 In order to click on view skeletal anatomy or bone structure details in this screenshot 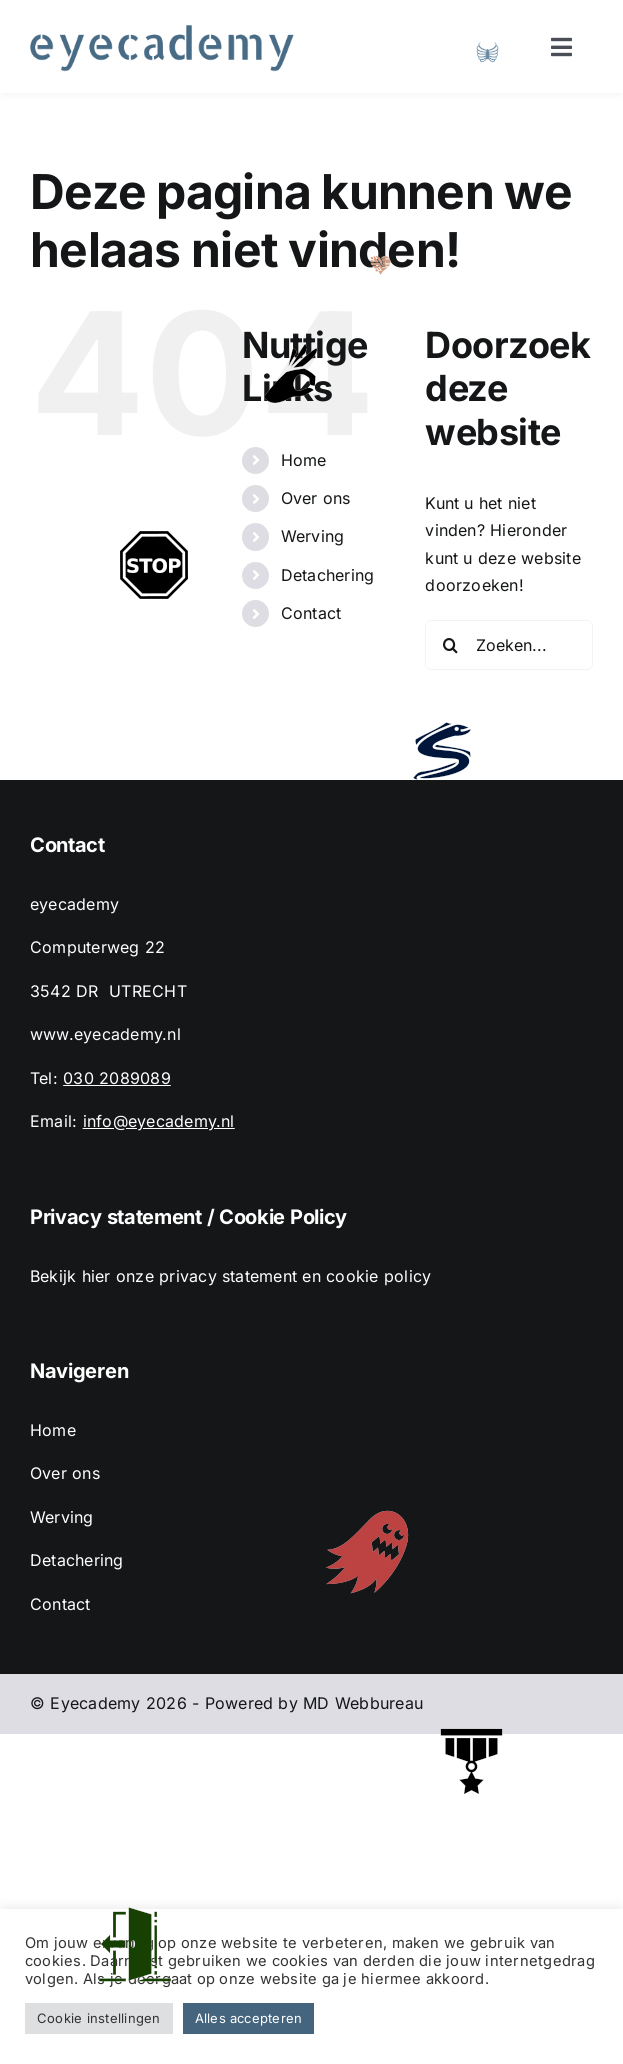, I will do `click(487, 52)`.